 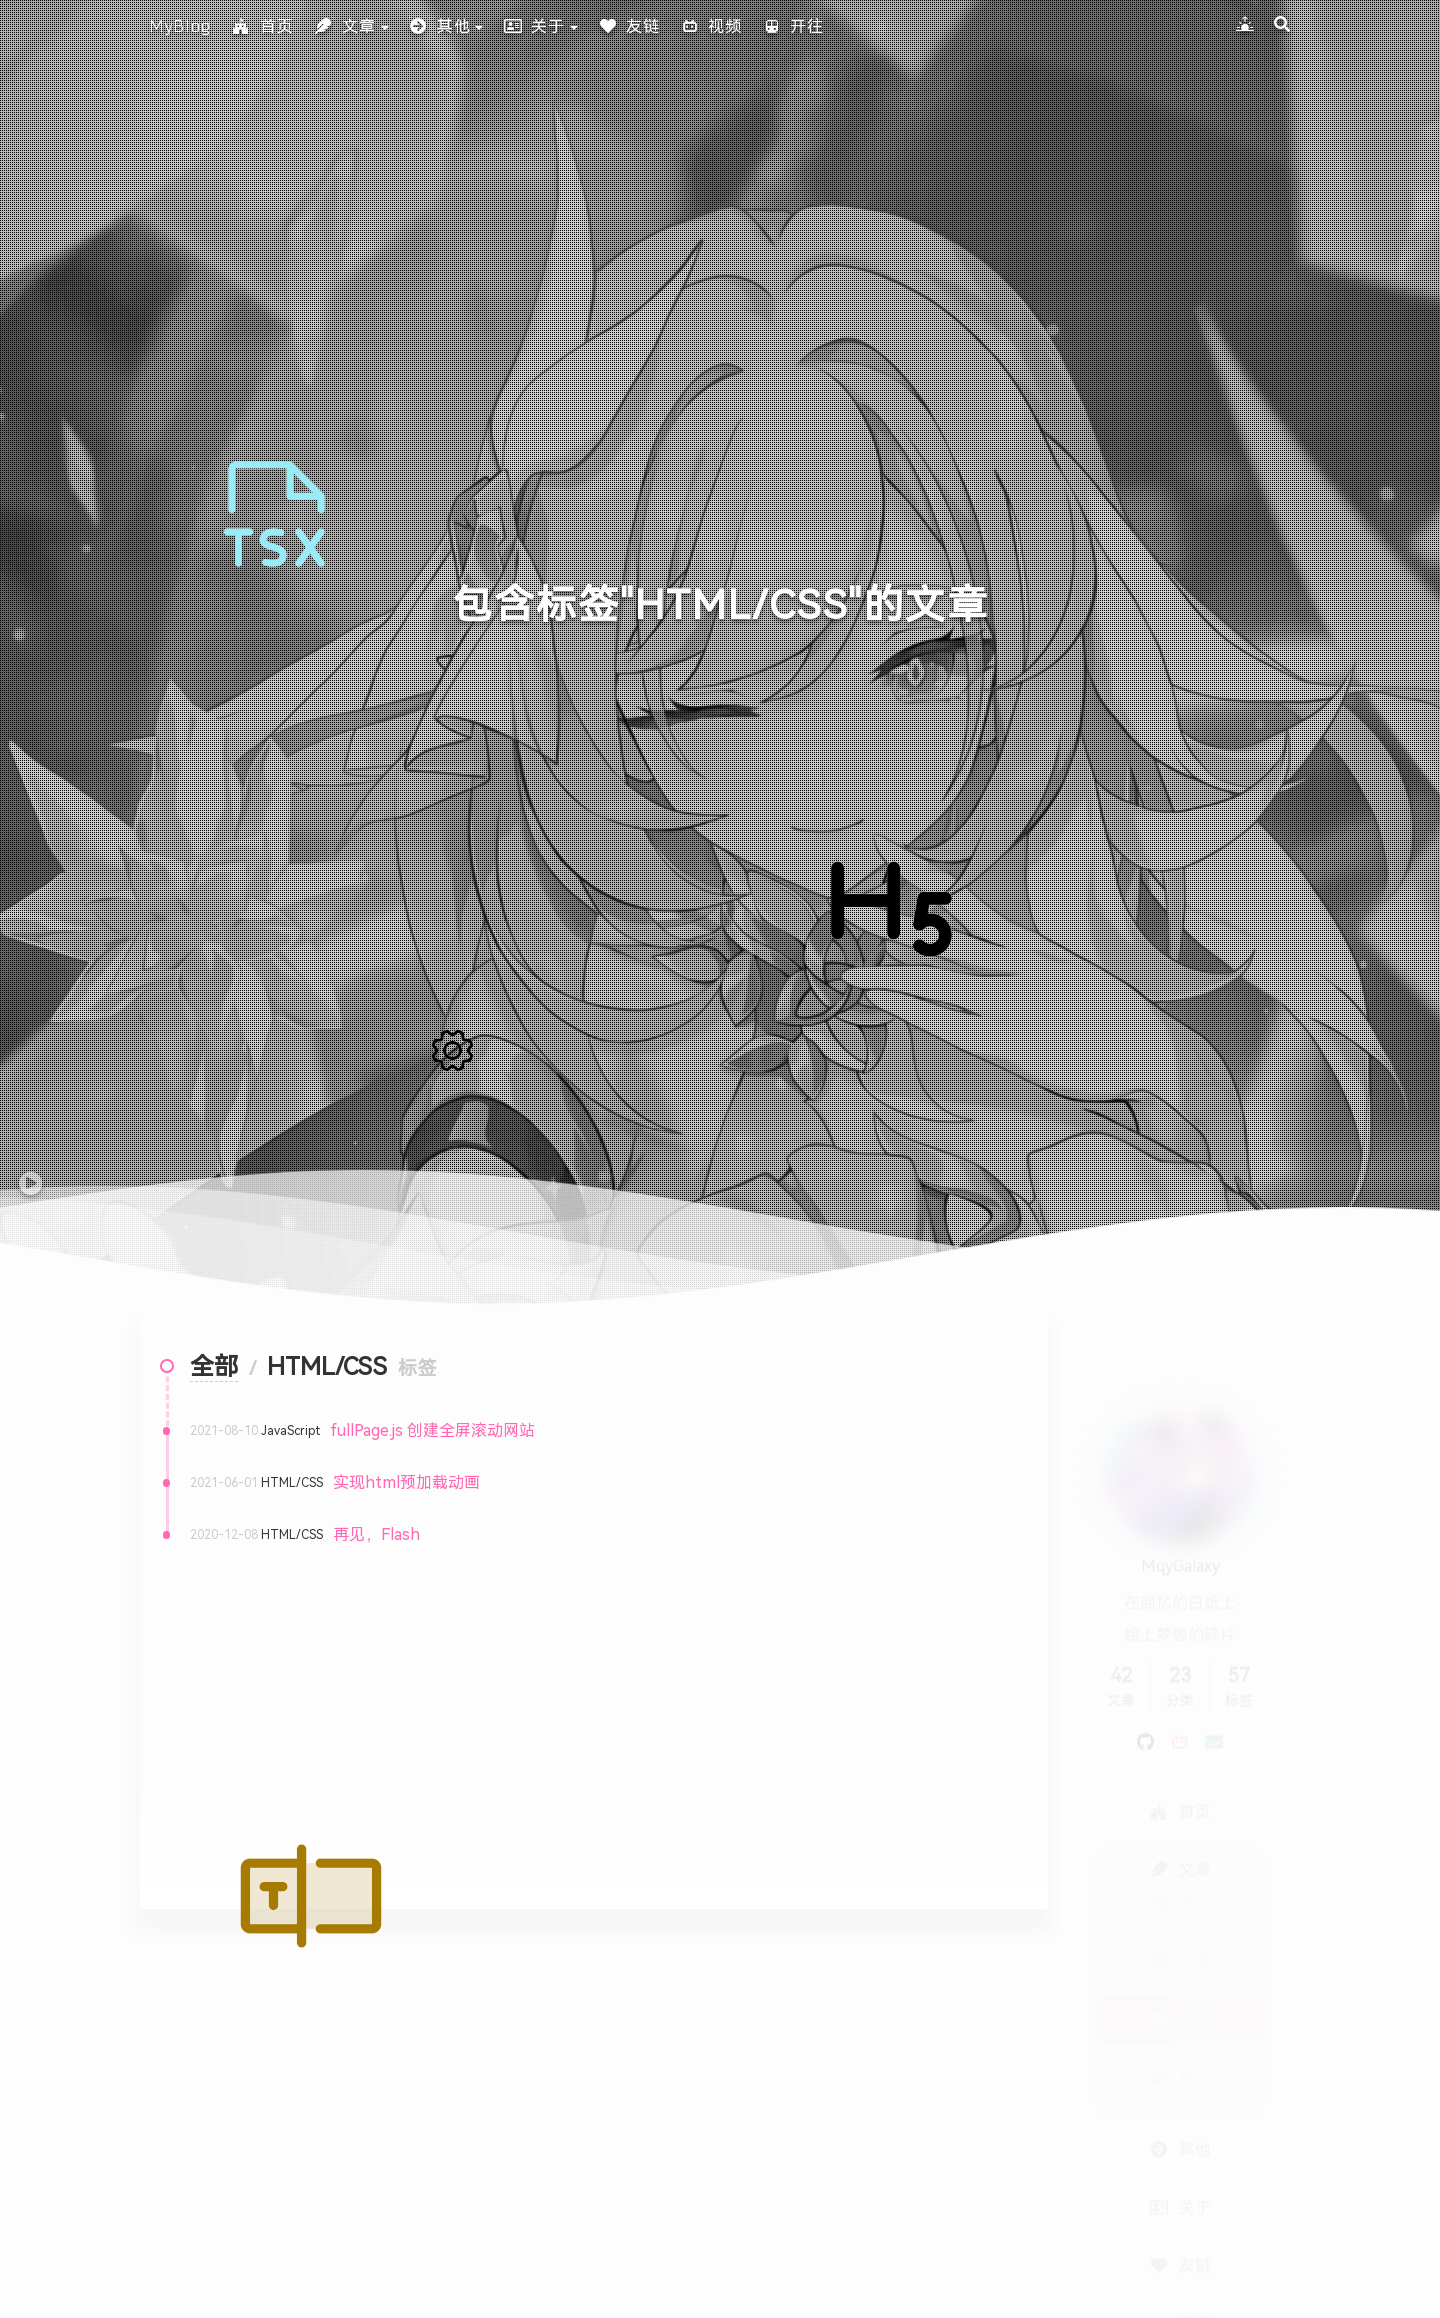 What do you see at coordinates (452, 1050) in the screenshot?
I see `open settings` at bounding box center [452, 1050].